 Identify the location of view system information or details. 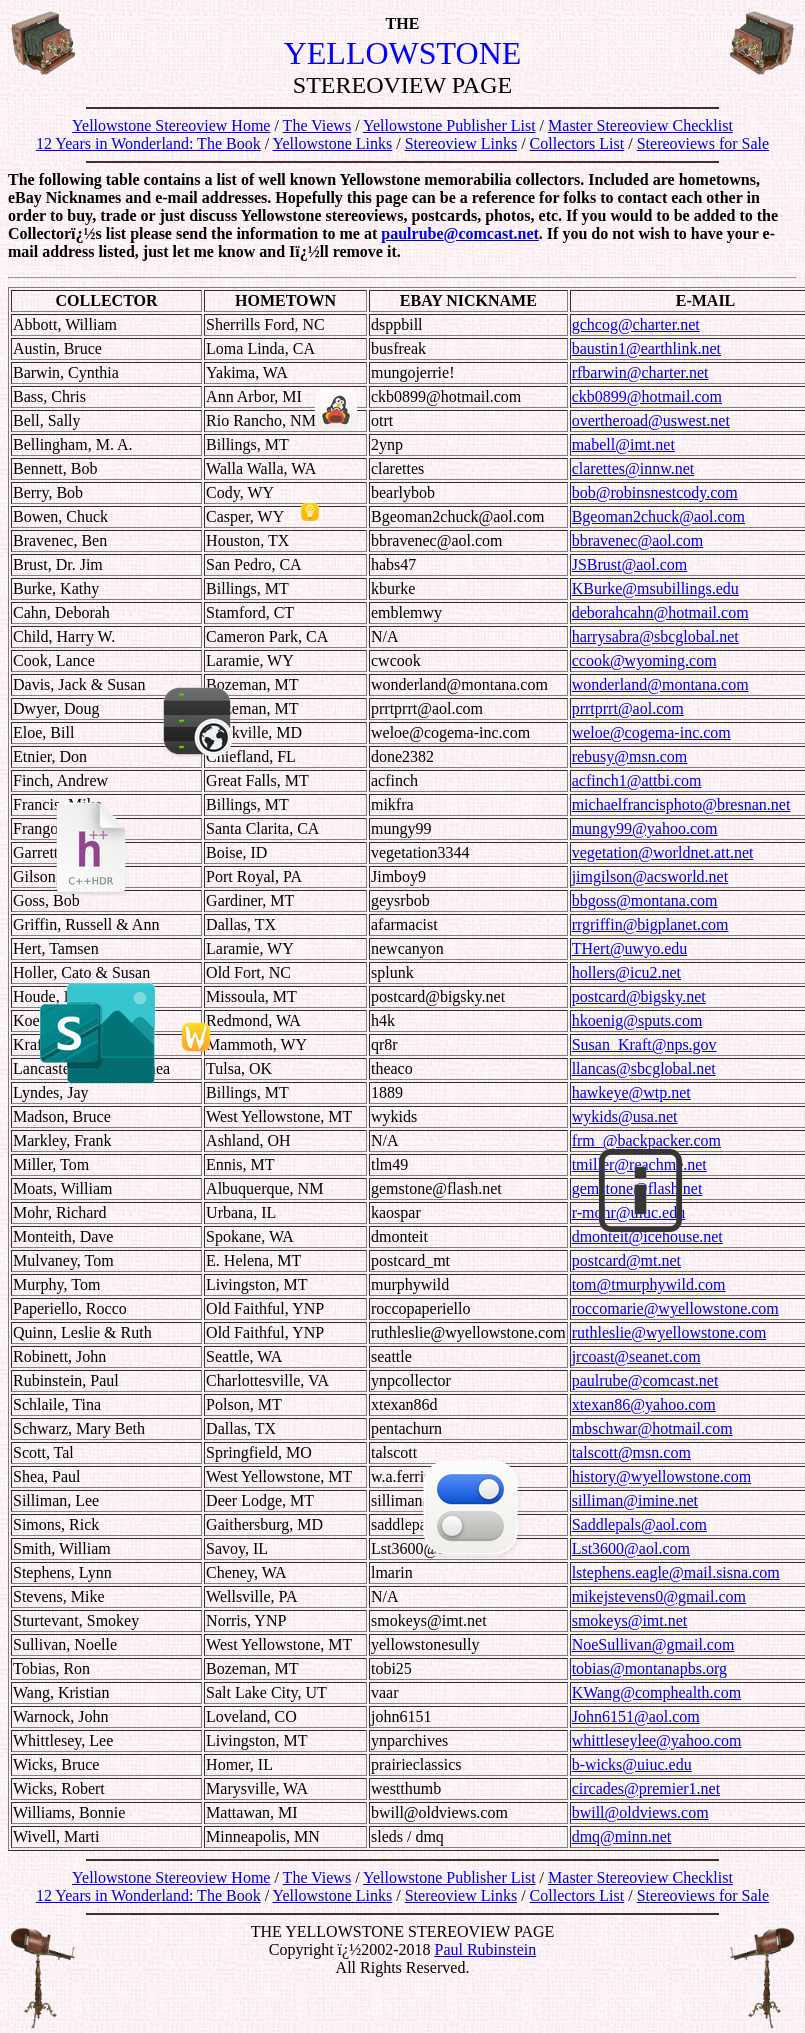
(640, 1190).